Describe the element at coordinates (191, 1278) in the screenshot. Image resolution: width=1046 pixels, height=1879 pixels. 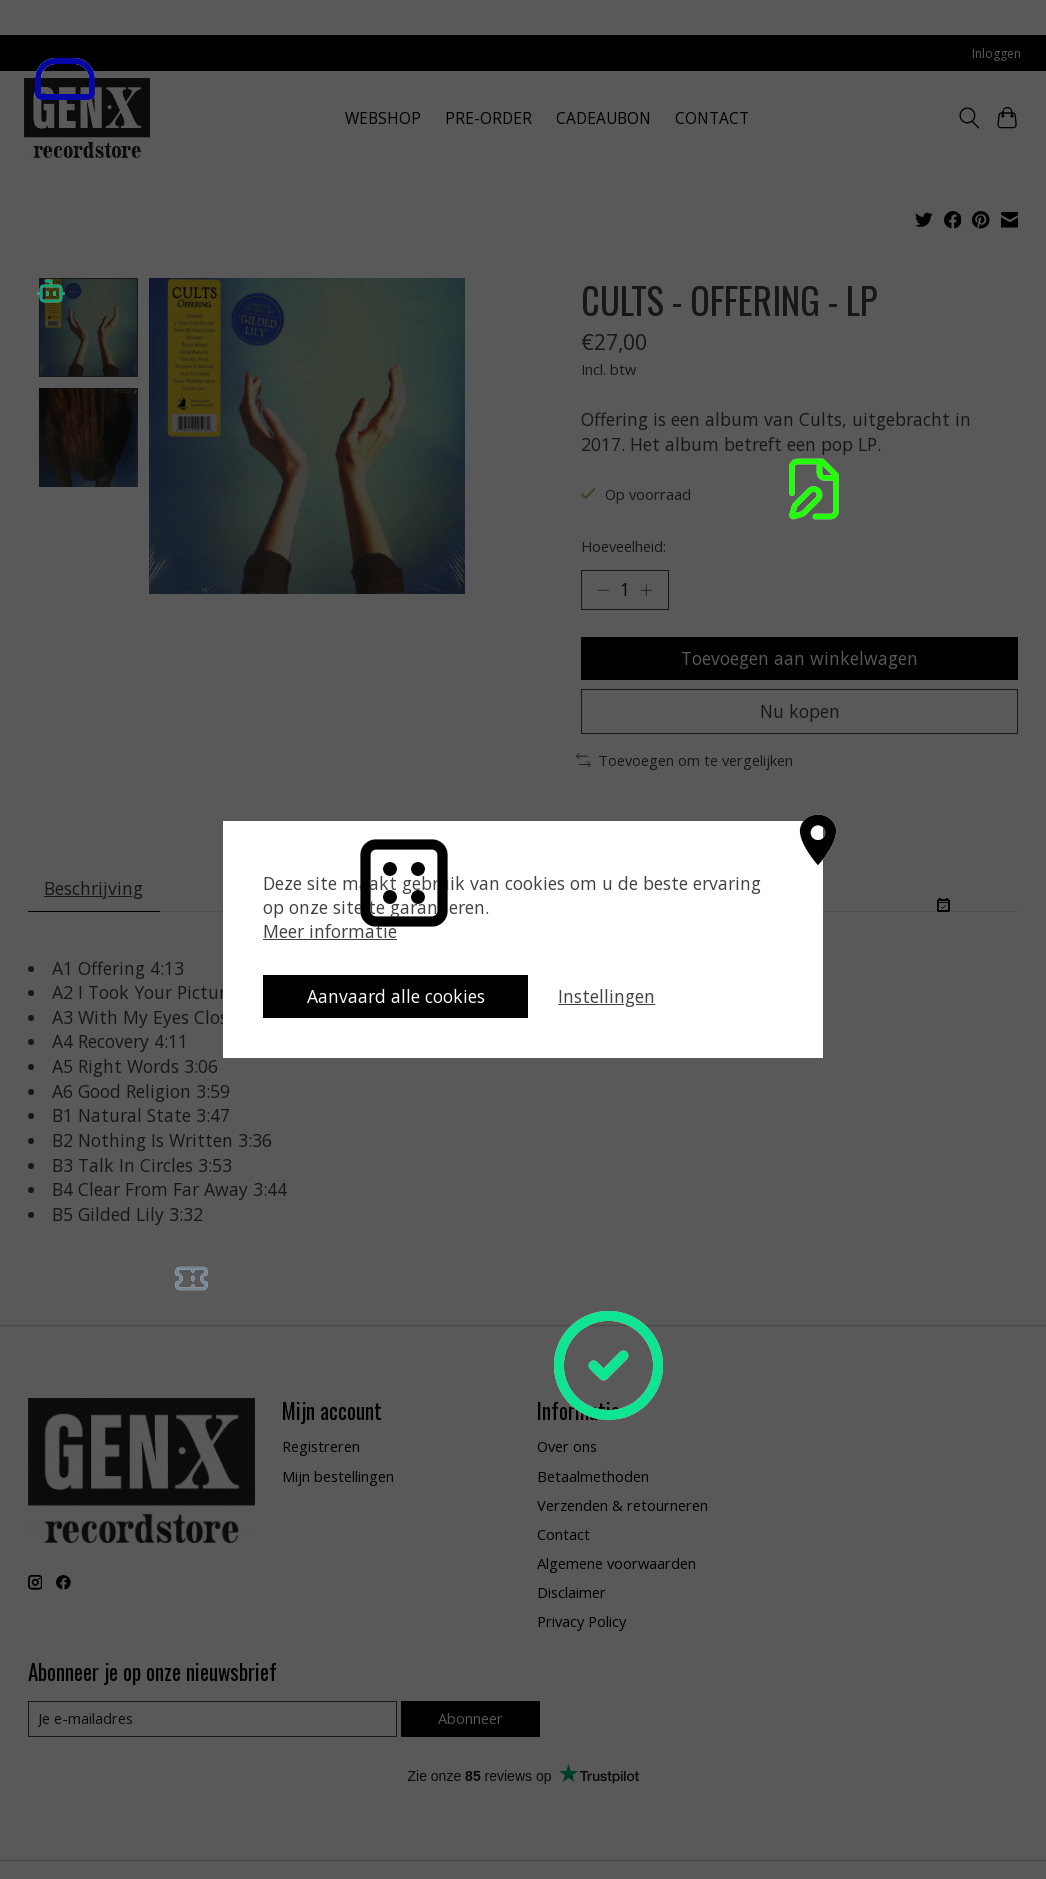
I see `view your tickets or passes` at that location.